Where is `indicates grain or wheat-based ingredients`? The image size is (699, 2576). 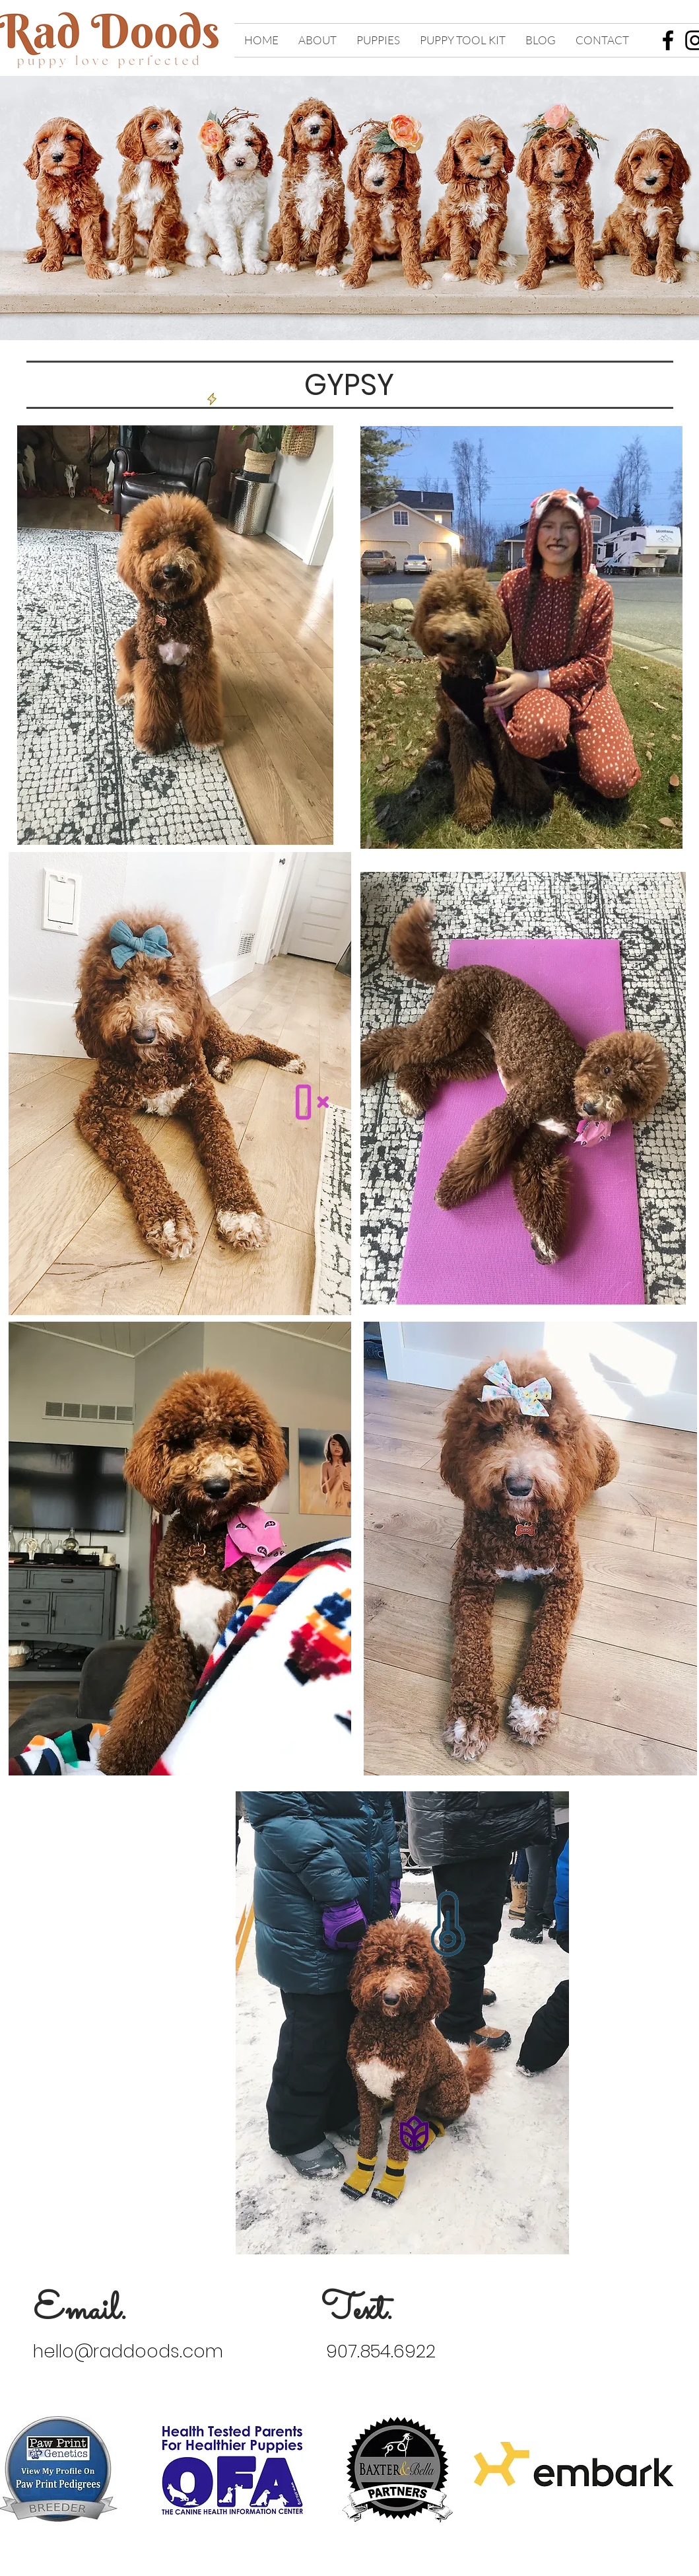
indicates grain or wheat-based ingredients is located at coordinates (414, 2133).